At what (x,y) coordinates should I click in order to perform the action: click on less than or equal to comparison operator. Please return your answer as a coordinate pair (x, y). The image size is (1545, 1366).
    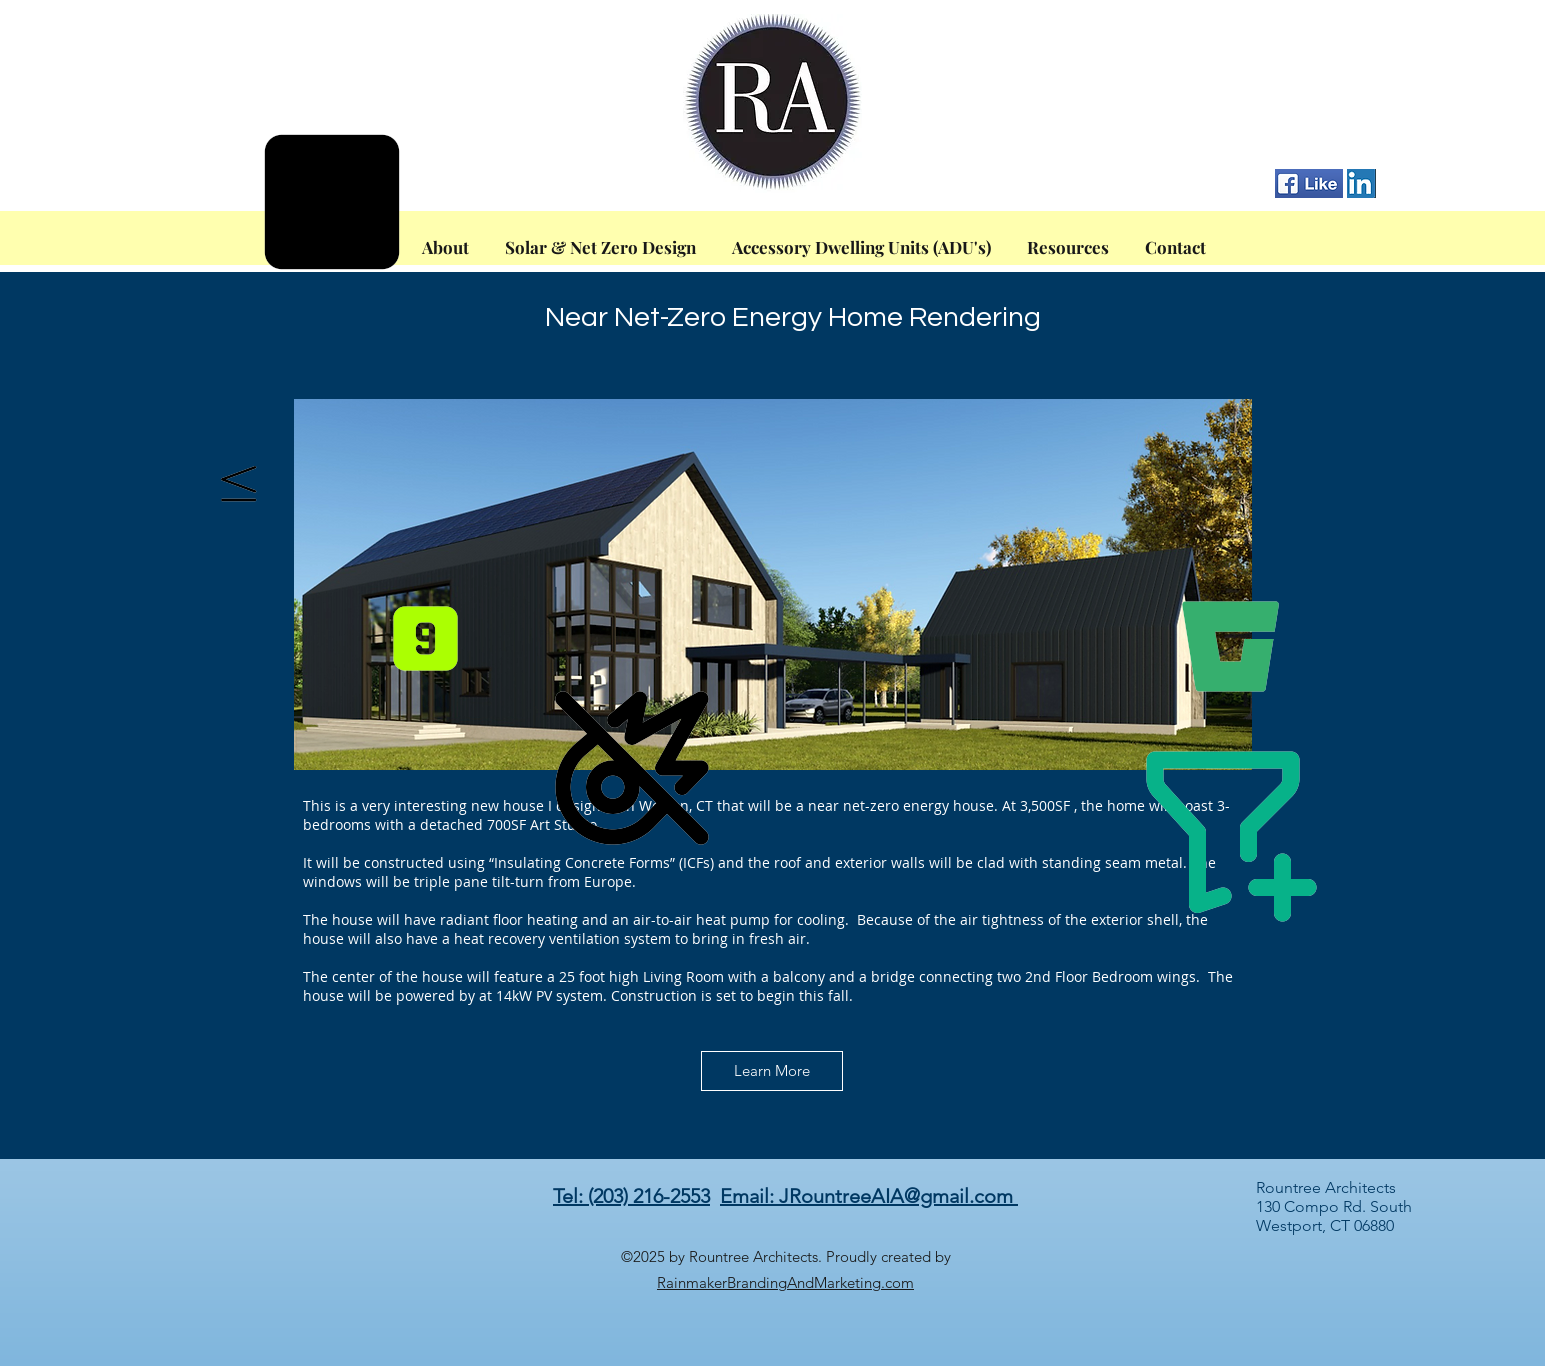
    Looking at the image, I should click on (239, 484).